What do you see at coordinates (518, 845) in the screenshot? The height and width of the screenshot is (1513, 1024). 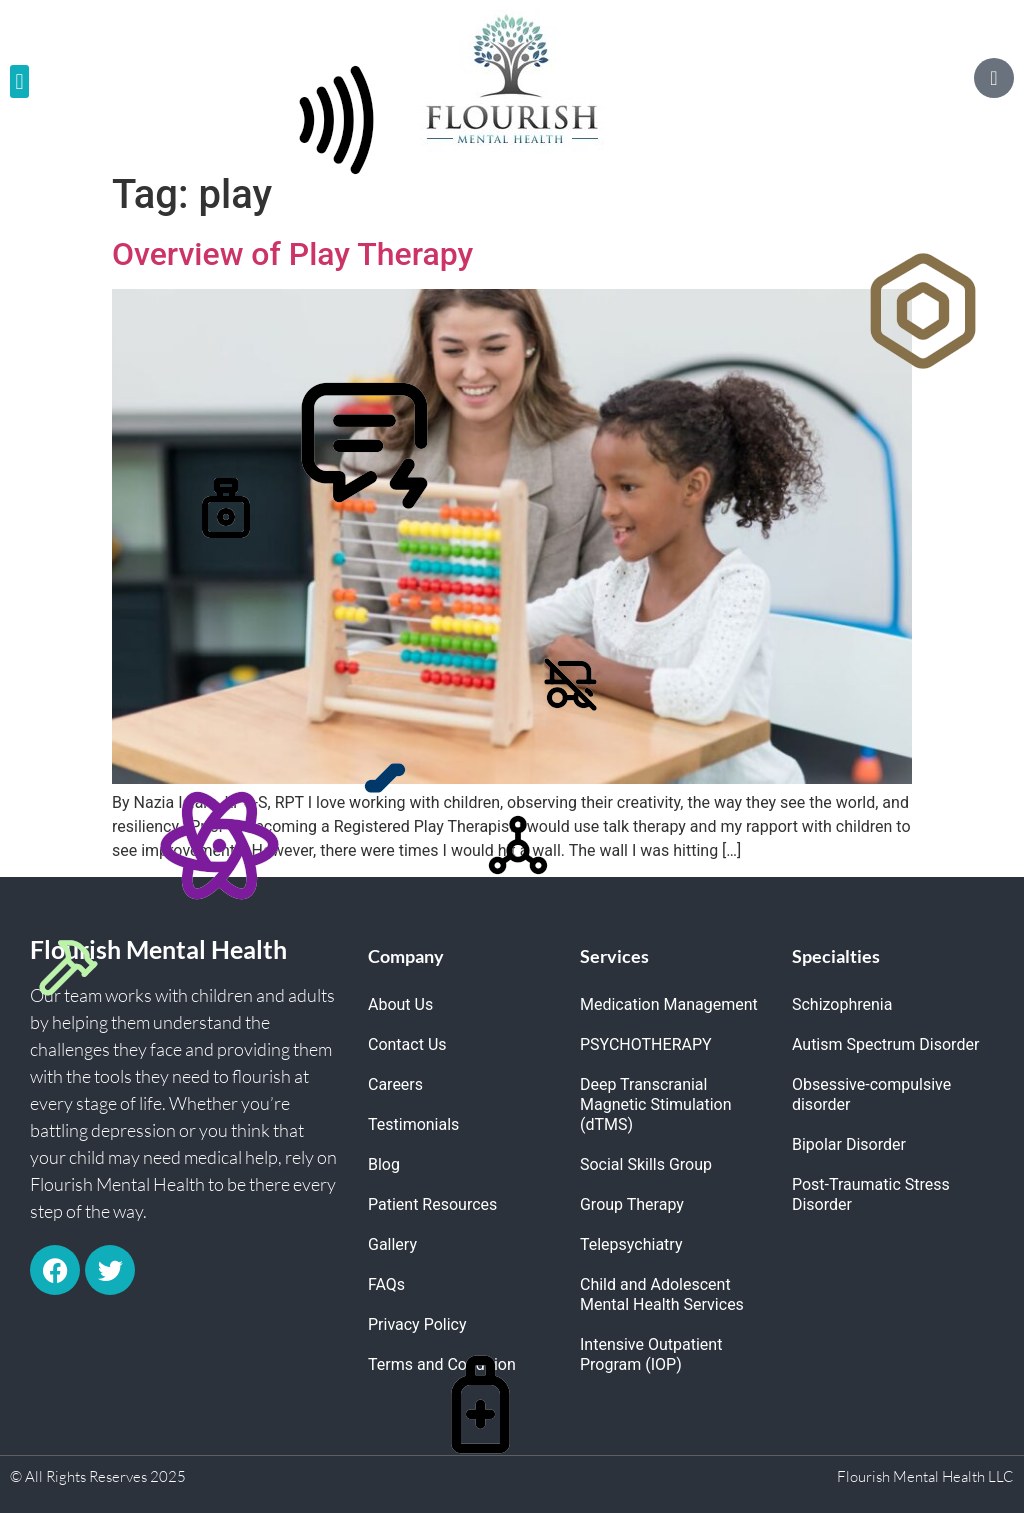 I see `access social network connections` at bounding box center [518, 845].